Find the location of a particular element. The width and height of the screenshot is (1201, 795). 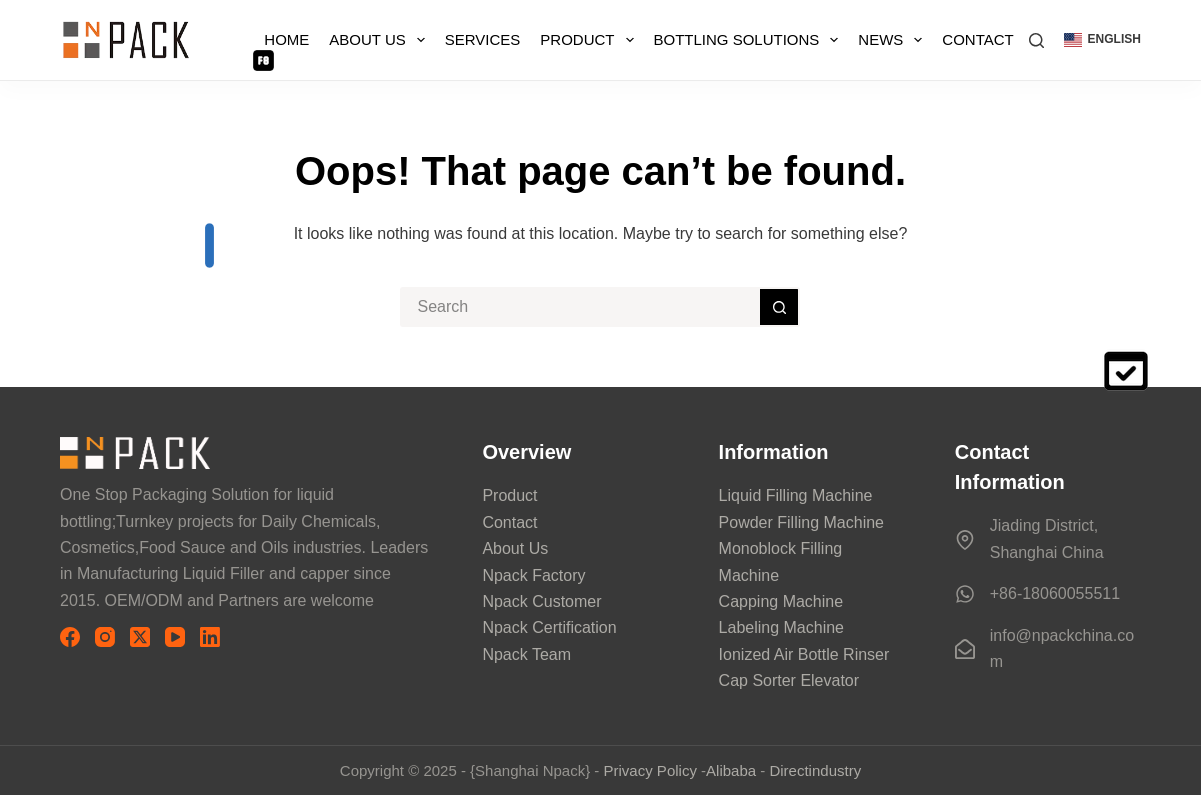

domain verification complete is located at coordinates (1126, 371).